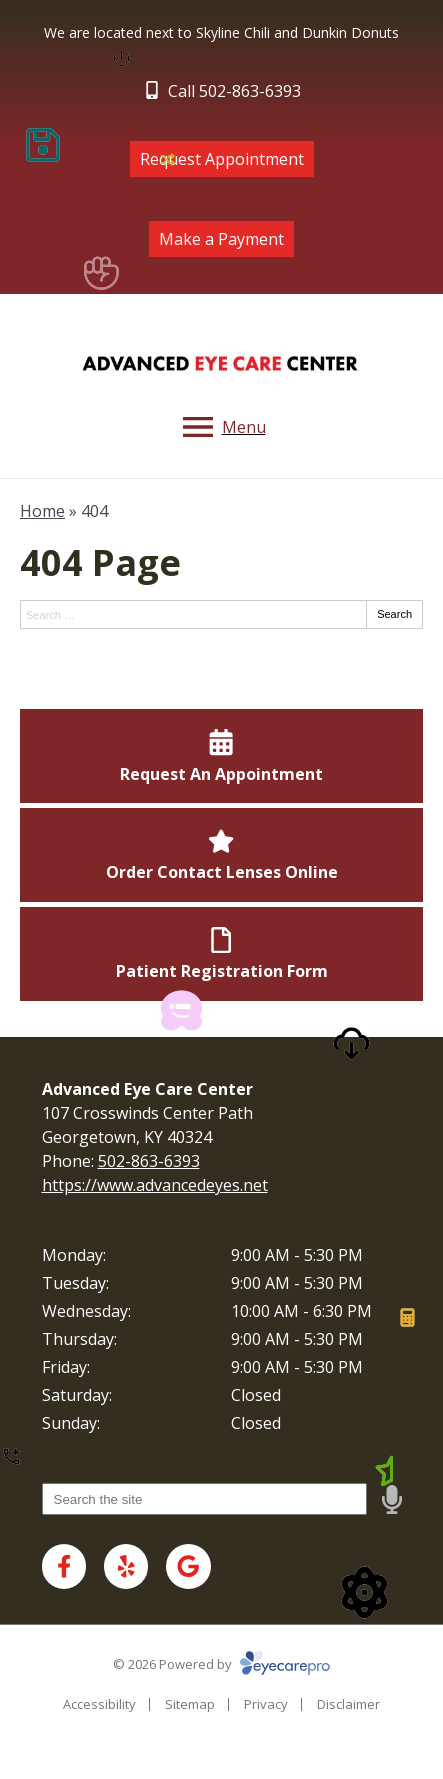 The image size is (443, 1779). I want to click on save current file or document, so click(43, 145).